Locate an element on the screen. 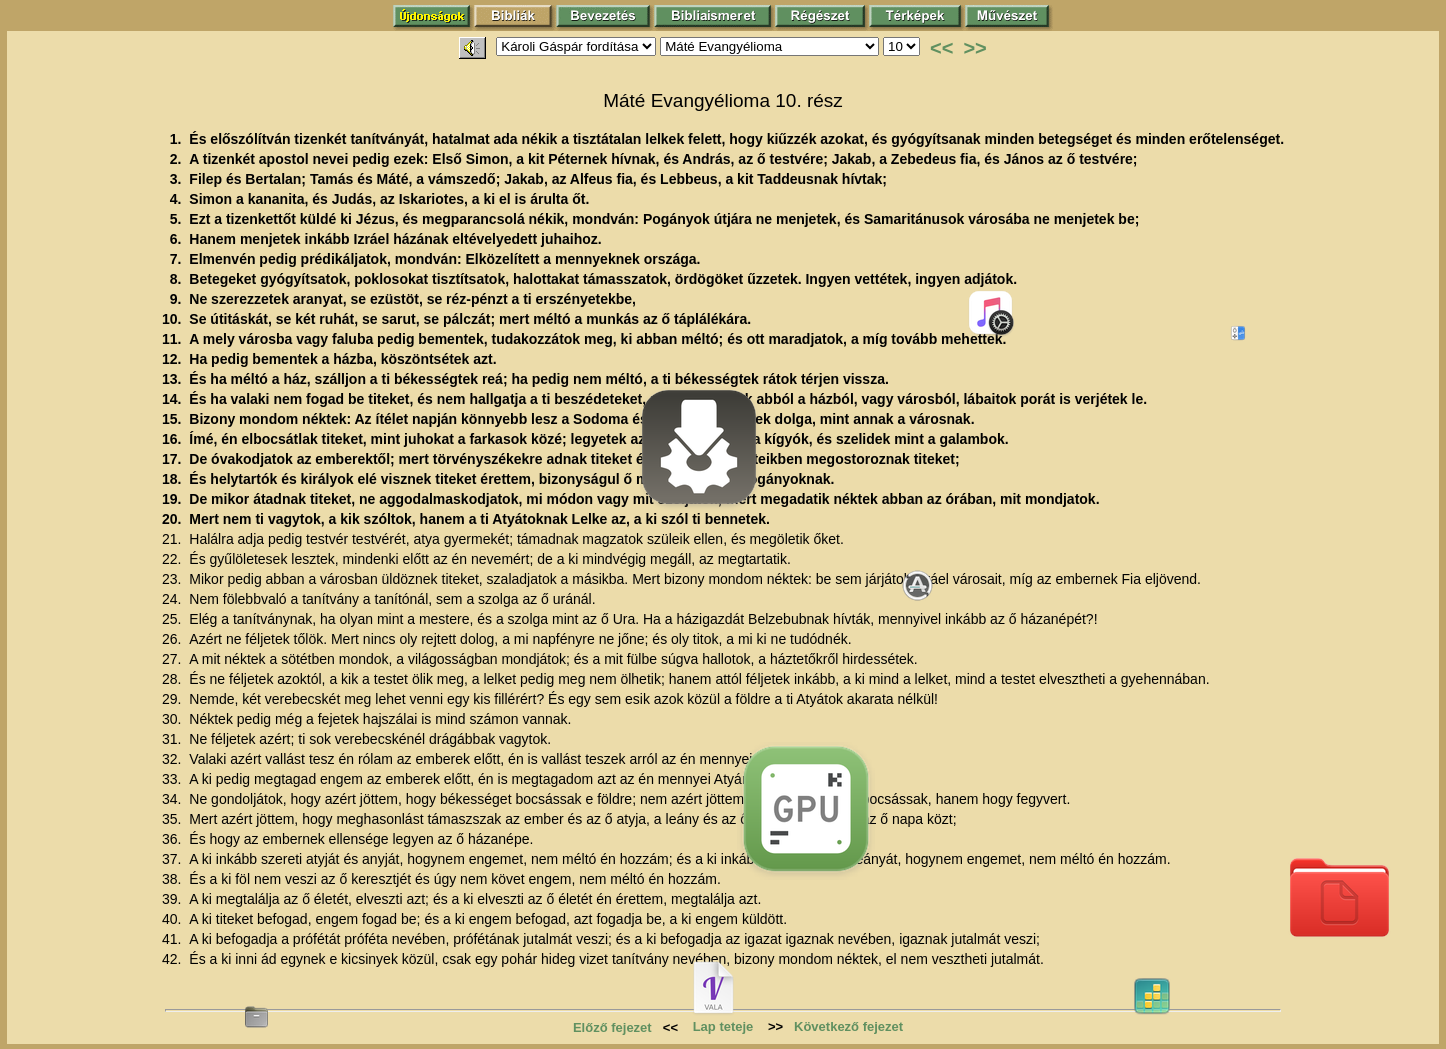 This screenshot has height=1049, width=1446. open the file manager application is located at coordinates (256, 1016).